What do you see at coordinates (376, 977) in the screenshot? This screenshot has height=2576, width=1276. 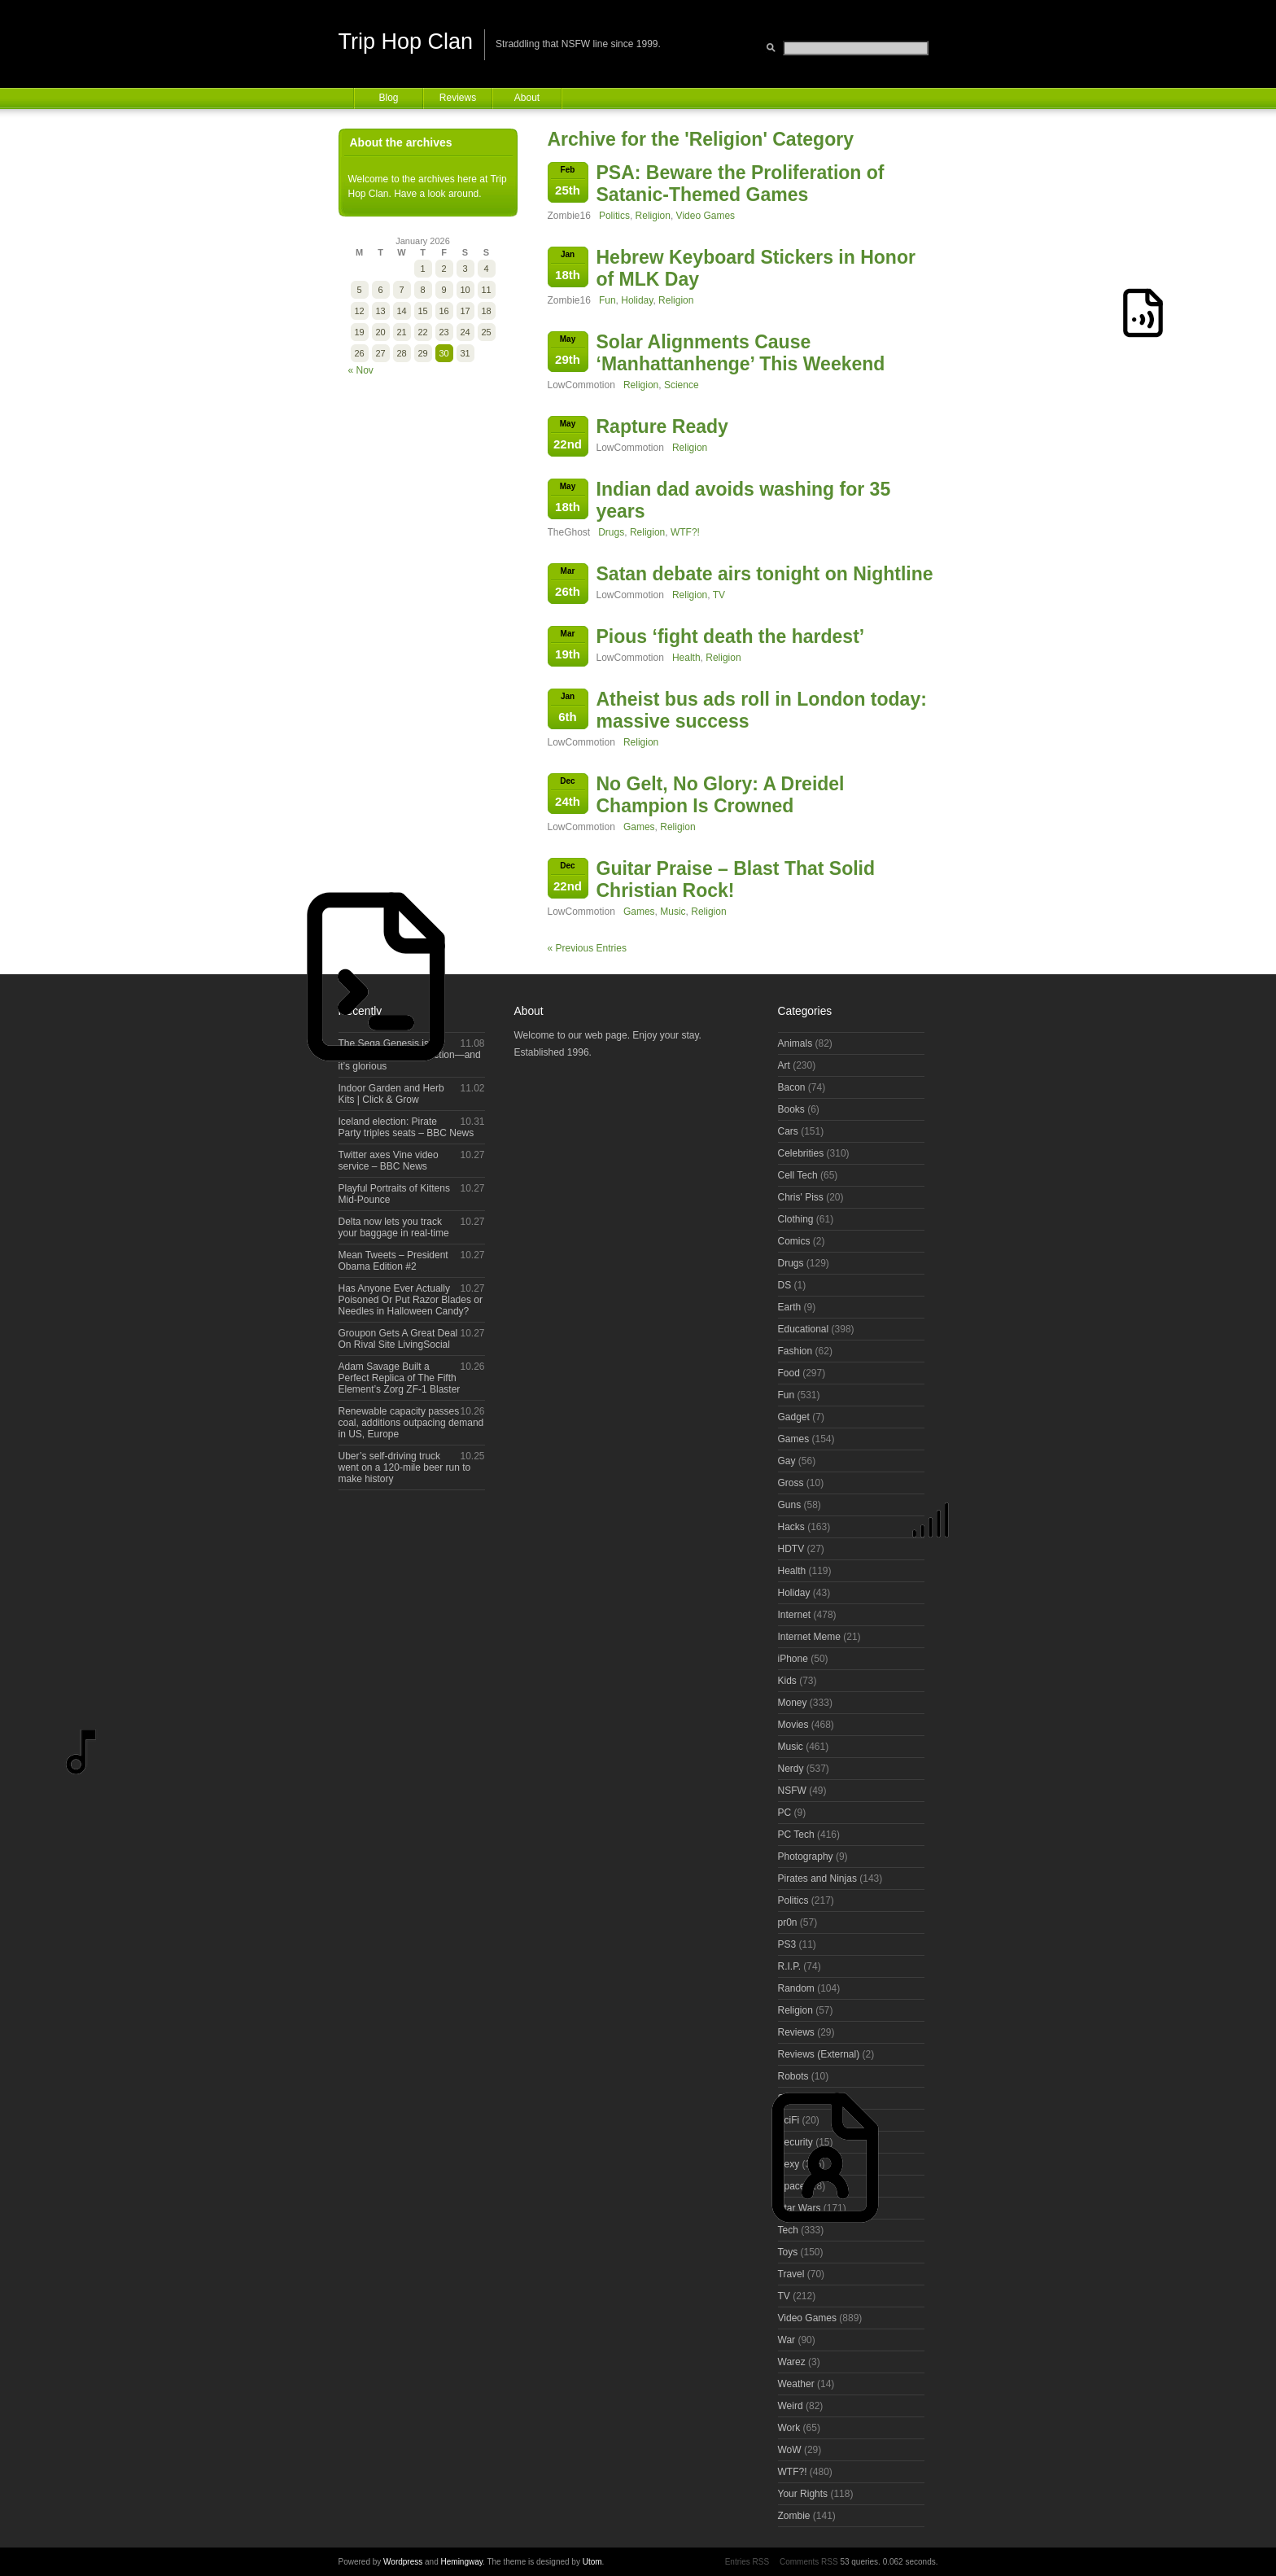 I see `open terminal or command line file` at bounding box center [376, 977].